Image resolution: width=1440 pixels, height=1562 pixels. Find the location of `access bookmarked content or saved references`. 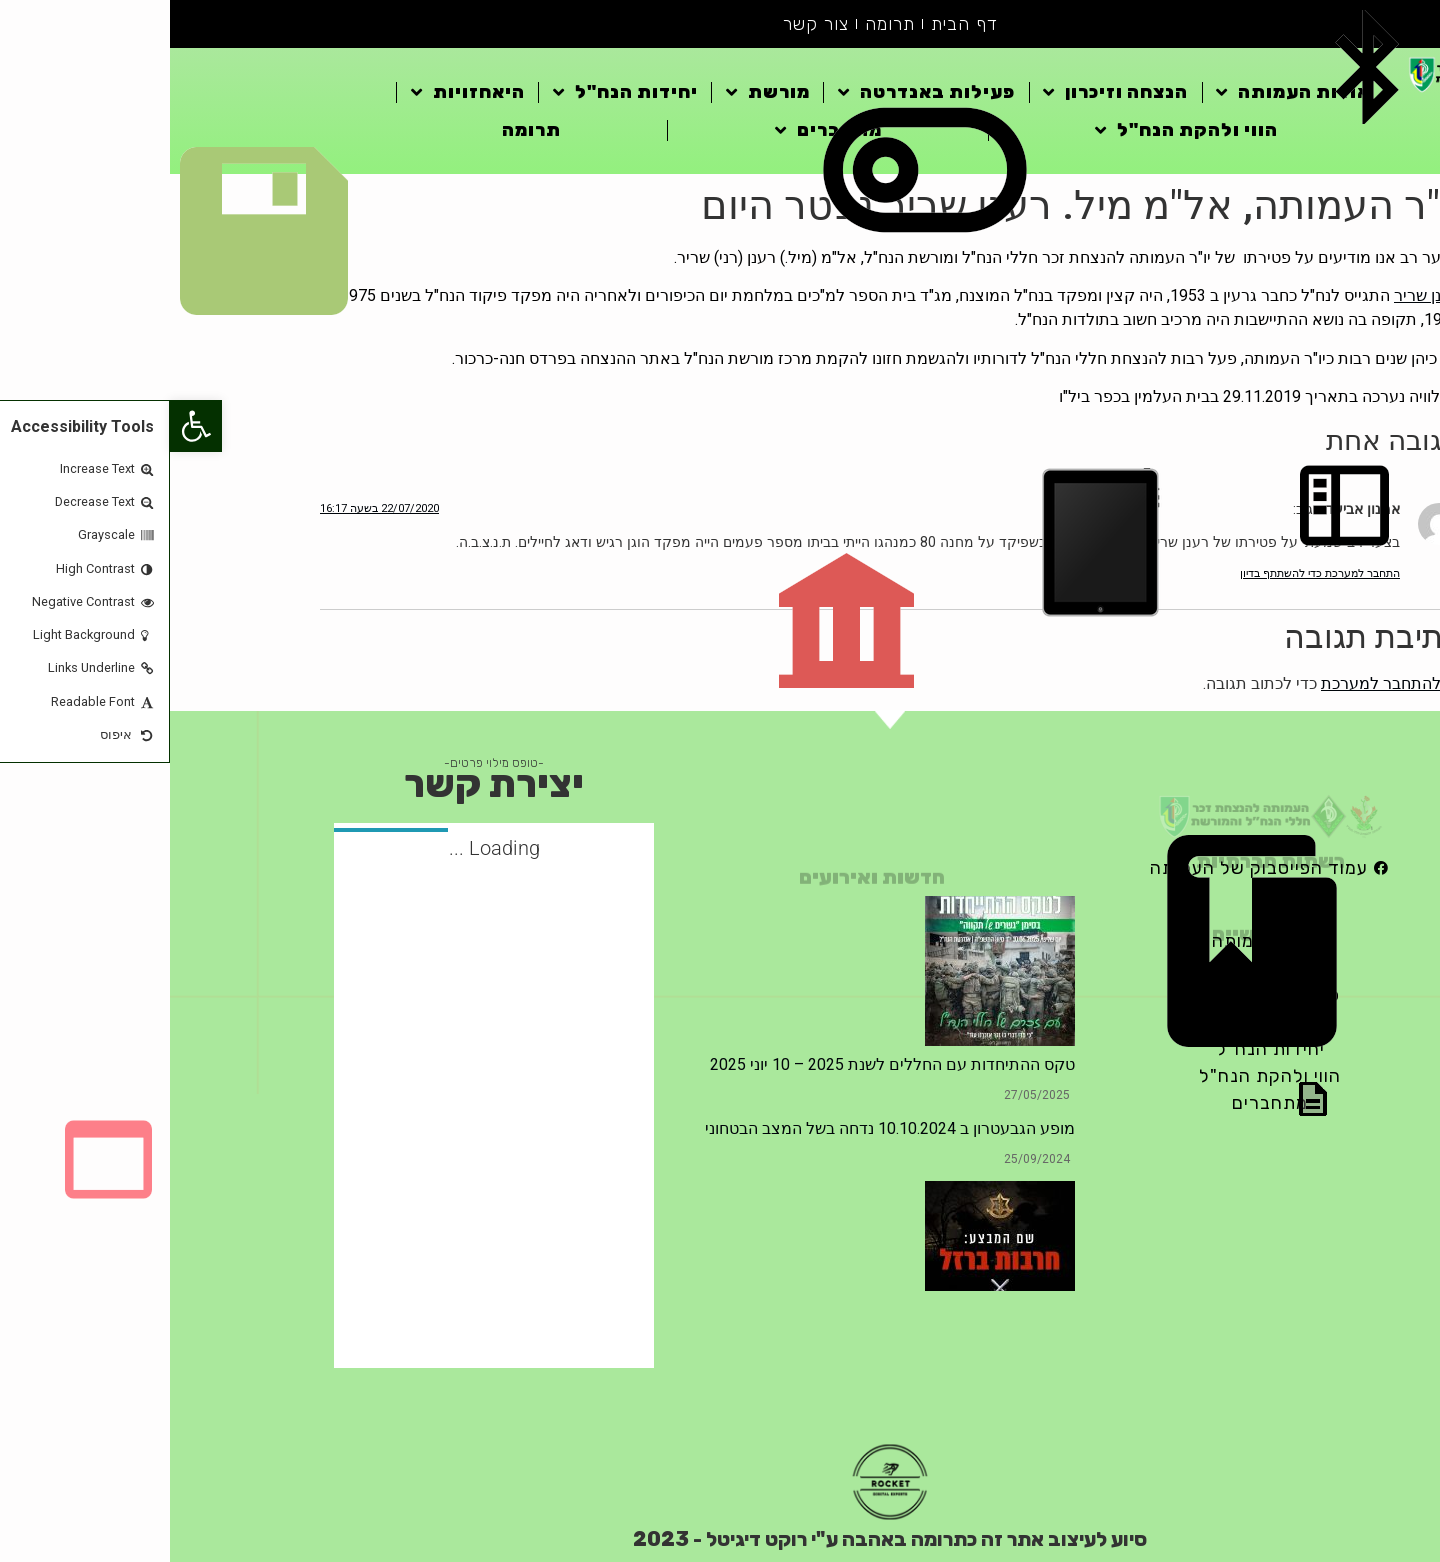

access bookmarked content or saved references is located at coordinates (1252, 941).